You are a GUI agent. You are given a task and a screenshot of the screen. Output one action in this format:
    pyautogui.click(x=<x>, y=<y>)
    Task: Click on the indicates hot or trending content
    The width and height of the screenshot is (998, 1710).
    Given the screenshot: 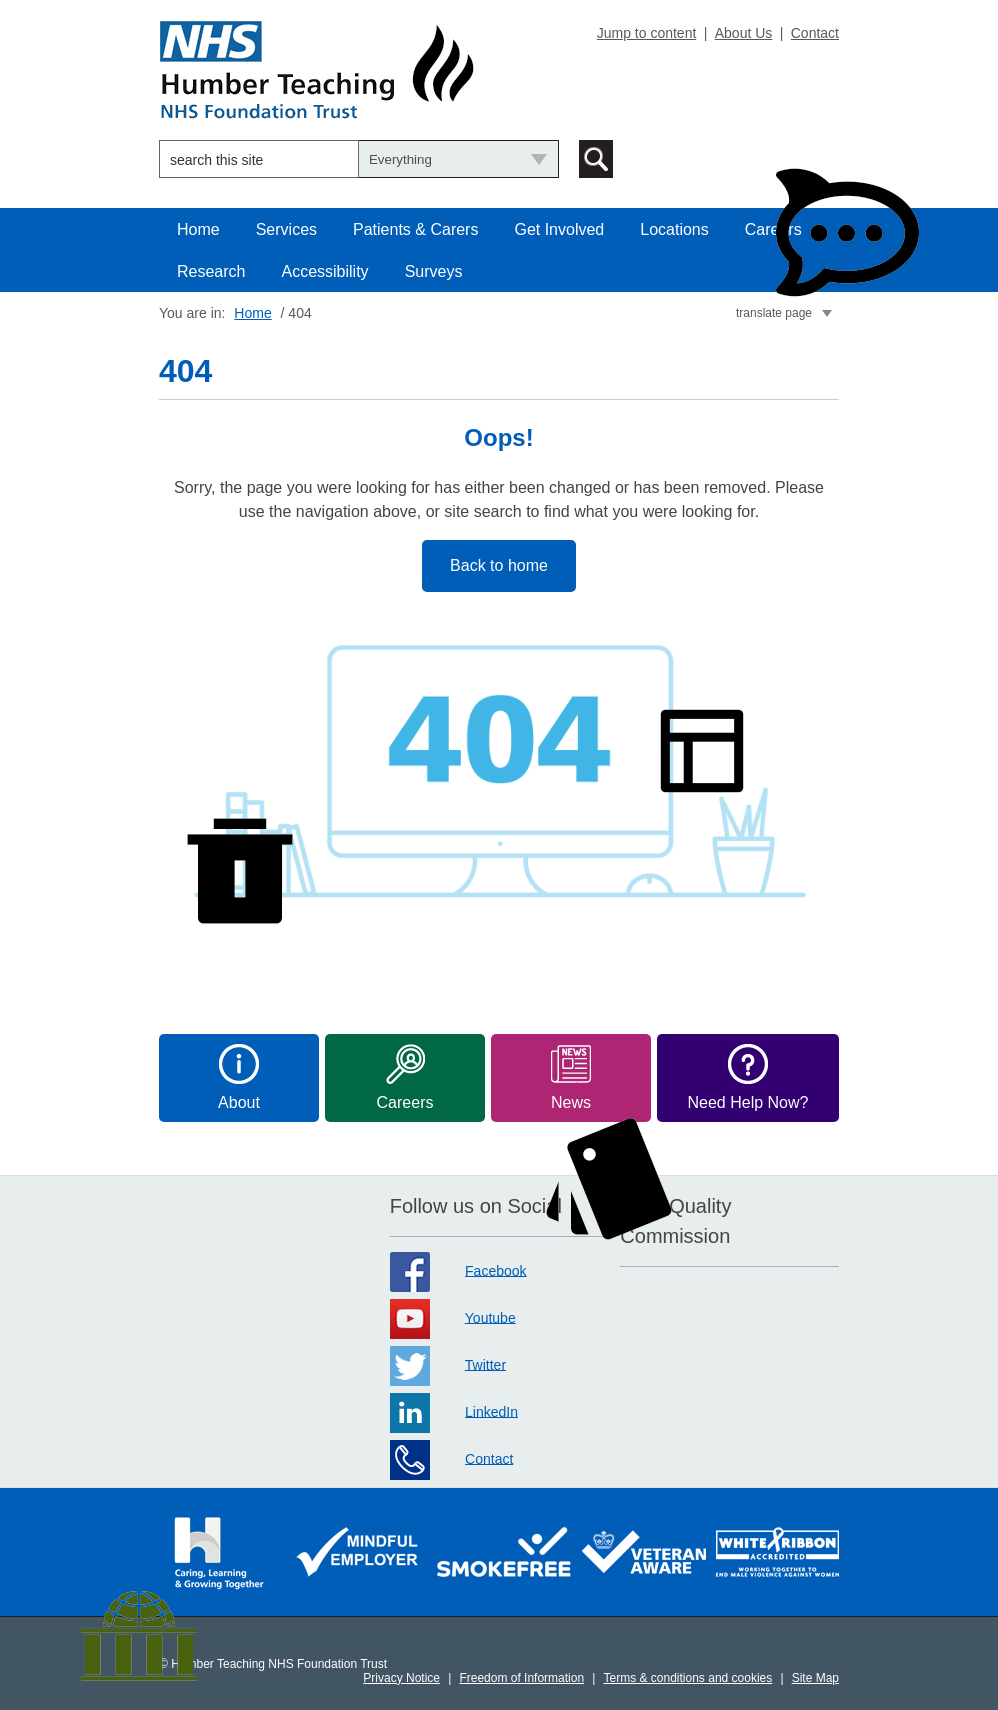 What is the action you would take?
    pyautogui.click(x=444, y=65)
    